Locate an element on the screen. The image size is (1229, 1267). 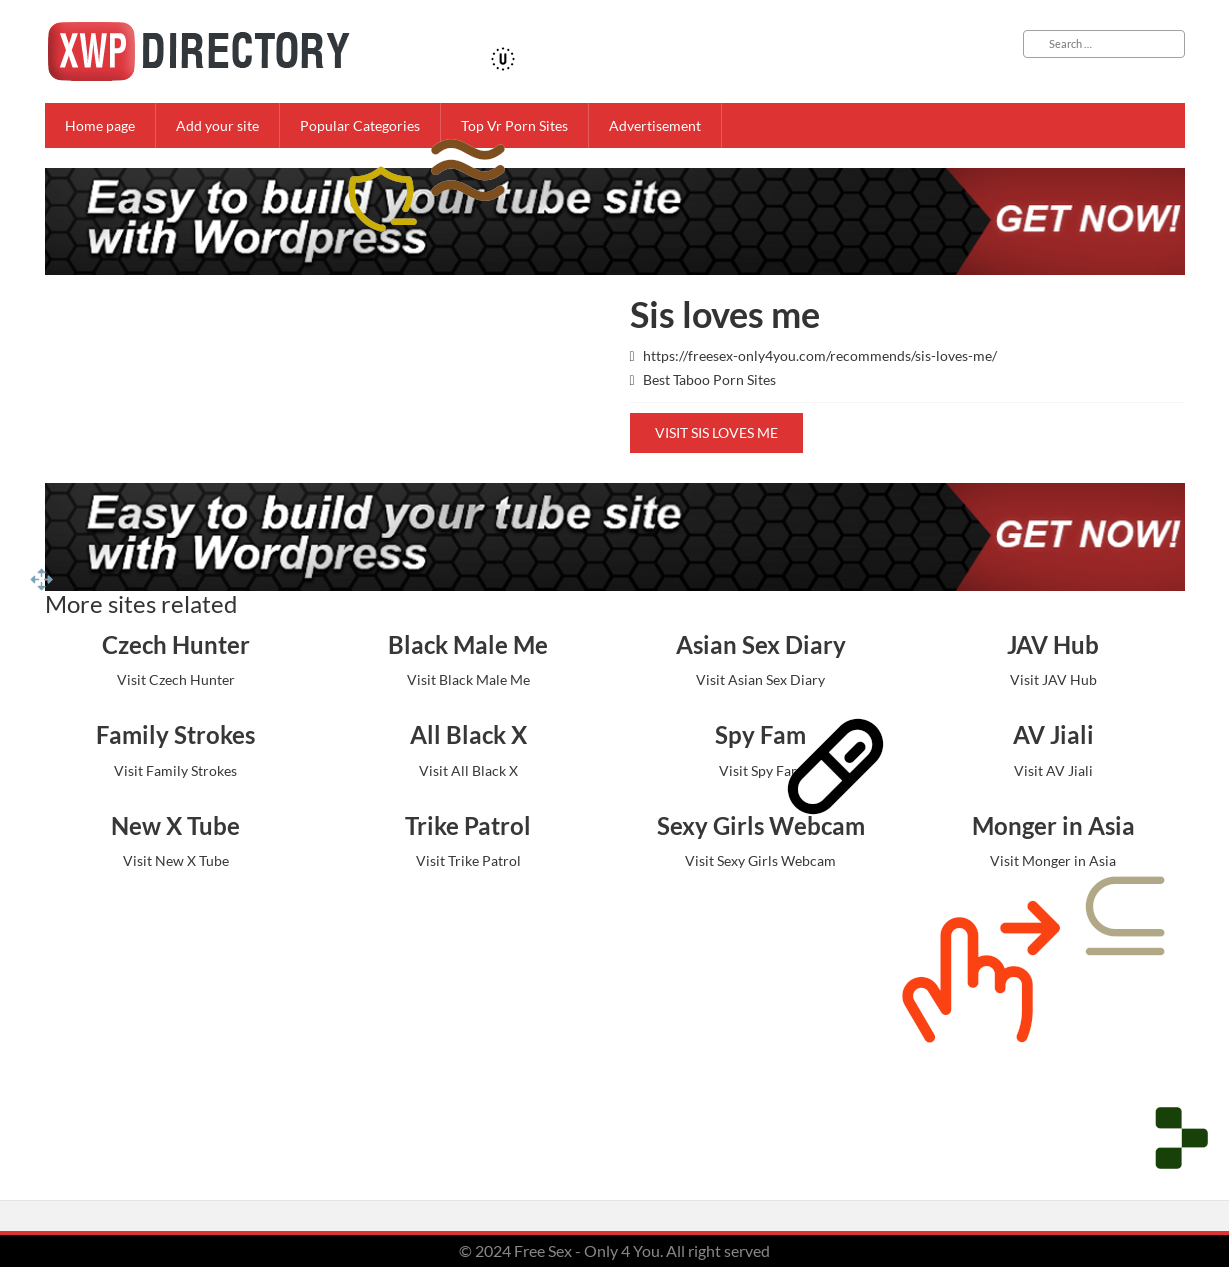
indicates a subset relationship in mathematical notation is located at coordinates (1127, 914).